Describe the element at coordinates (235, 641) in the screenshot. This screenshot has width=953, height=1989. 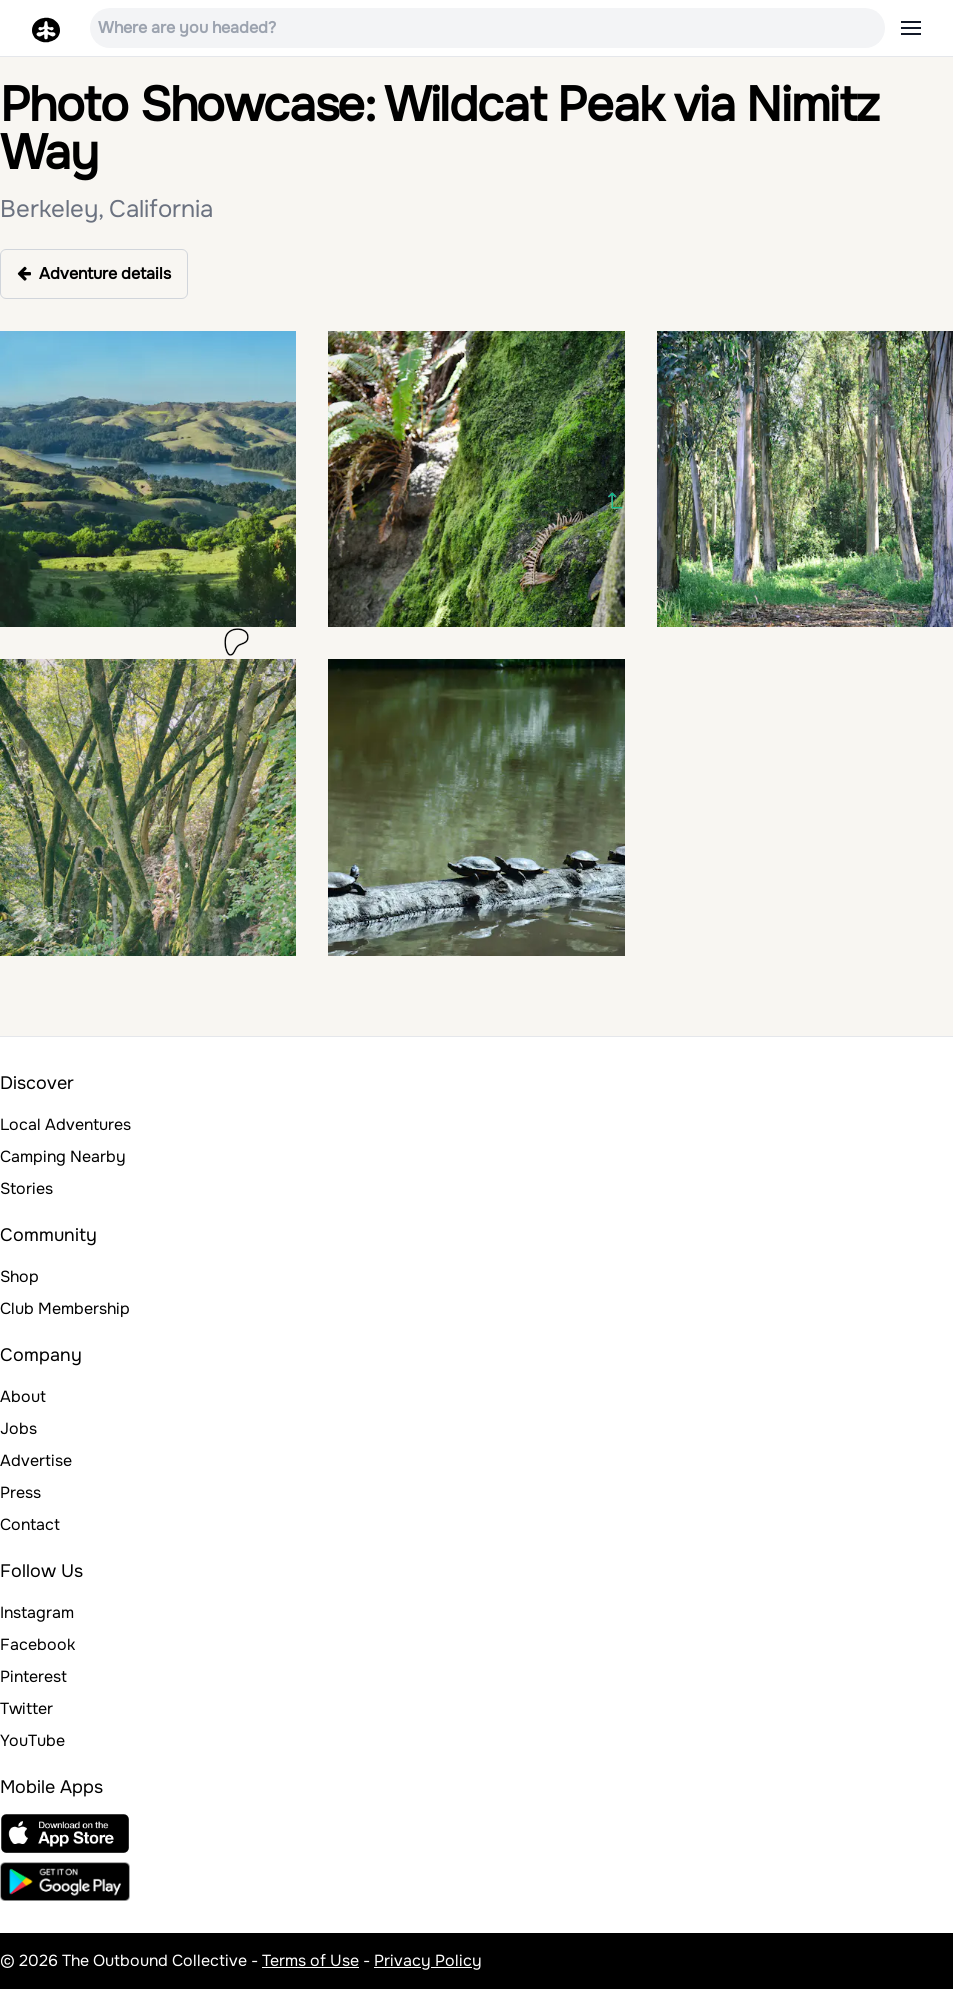
I see `link to patreon profile or page` at that location.